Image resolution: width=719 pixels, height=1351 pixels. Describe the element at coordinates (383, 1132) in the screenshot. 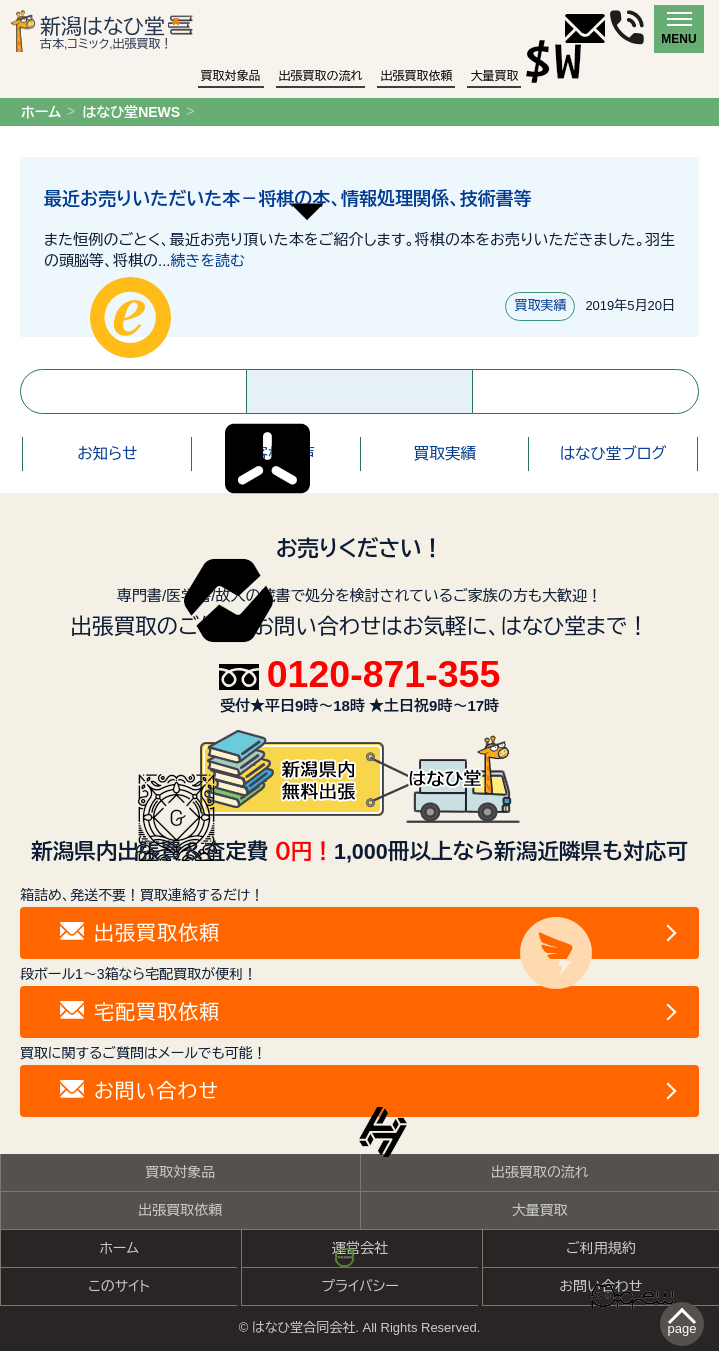

I see `handshake protocol logo` at that location.